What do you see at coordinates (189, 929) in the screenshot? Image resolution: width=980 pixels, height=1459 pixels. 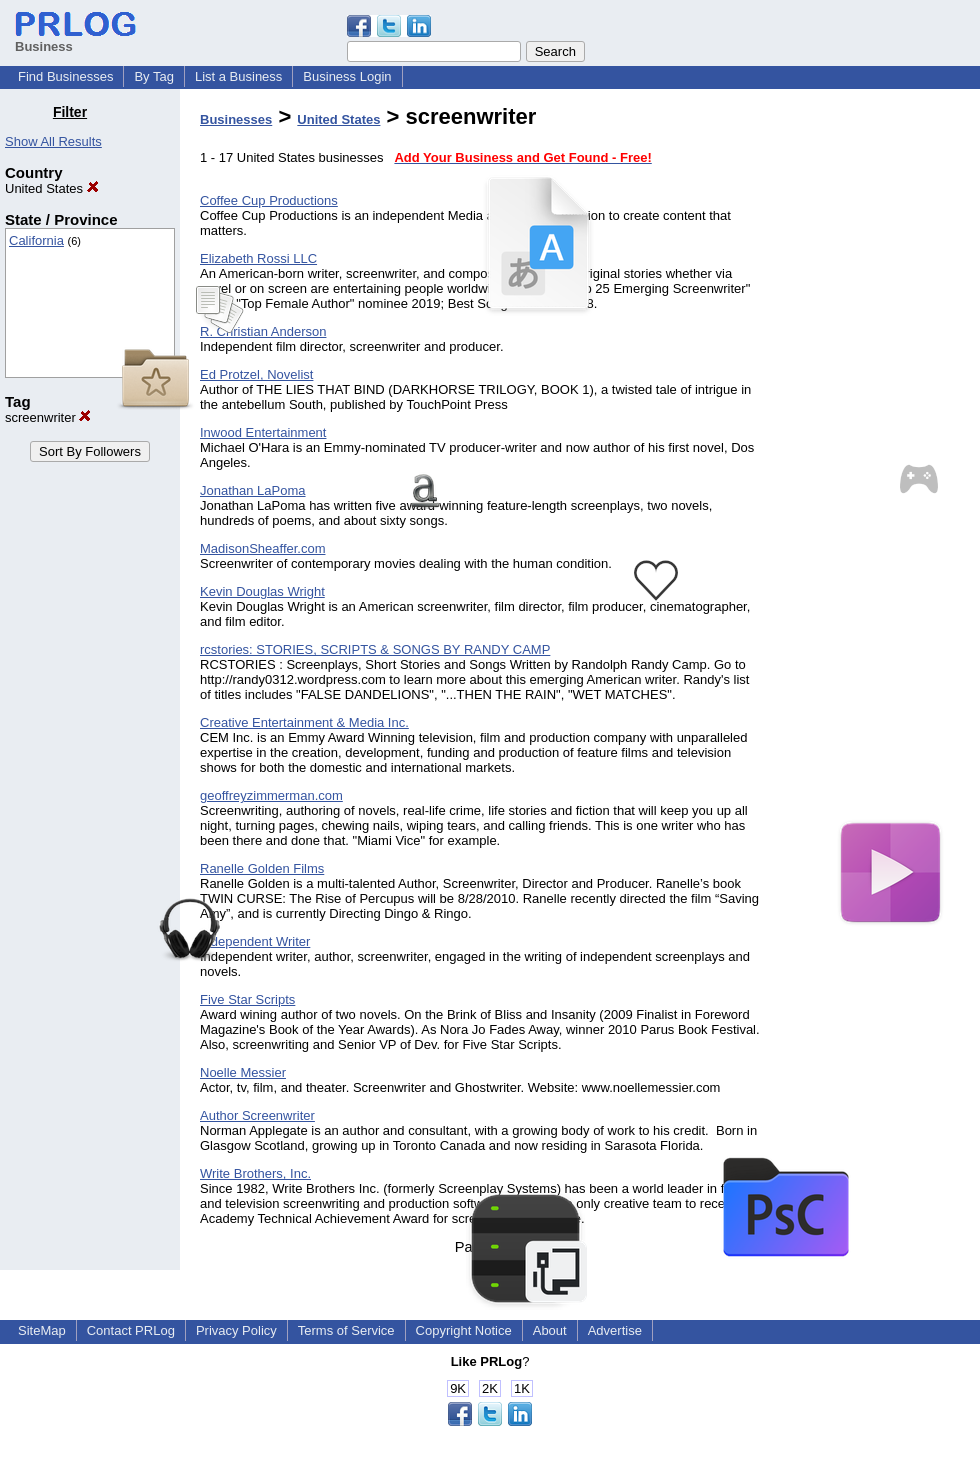 I see `audio output device connected` at bounding box center [189, 929].